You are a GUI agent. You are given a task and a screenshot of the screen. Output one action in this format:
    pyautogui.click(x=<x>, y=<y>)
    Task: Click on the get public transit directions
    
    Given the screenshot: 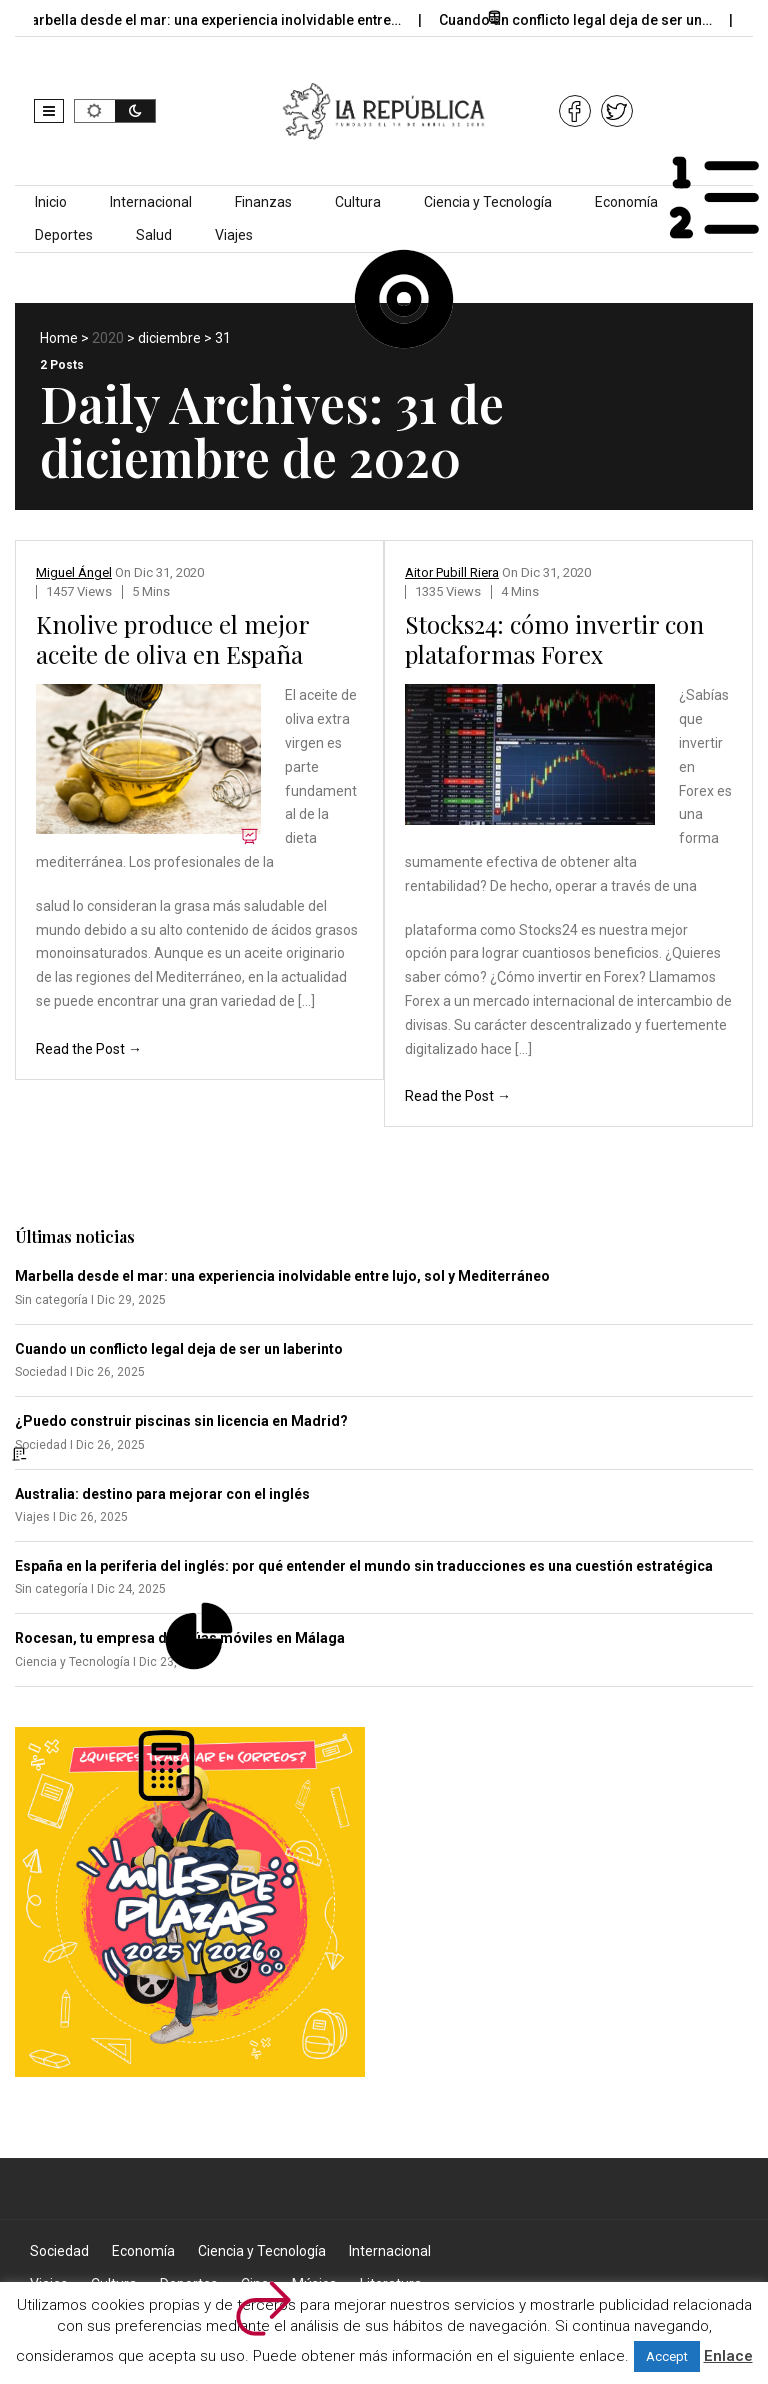 What is the action you would take?
    pyautogui.click(x=494, y=17)
    